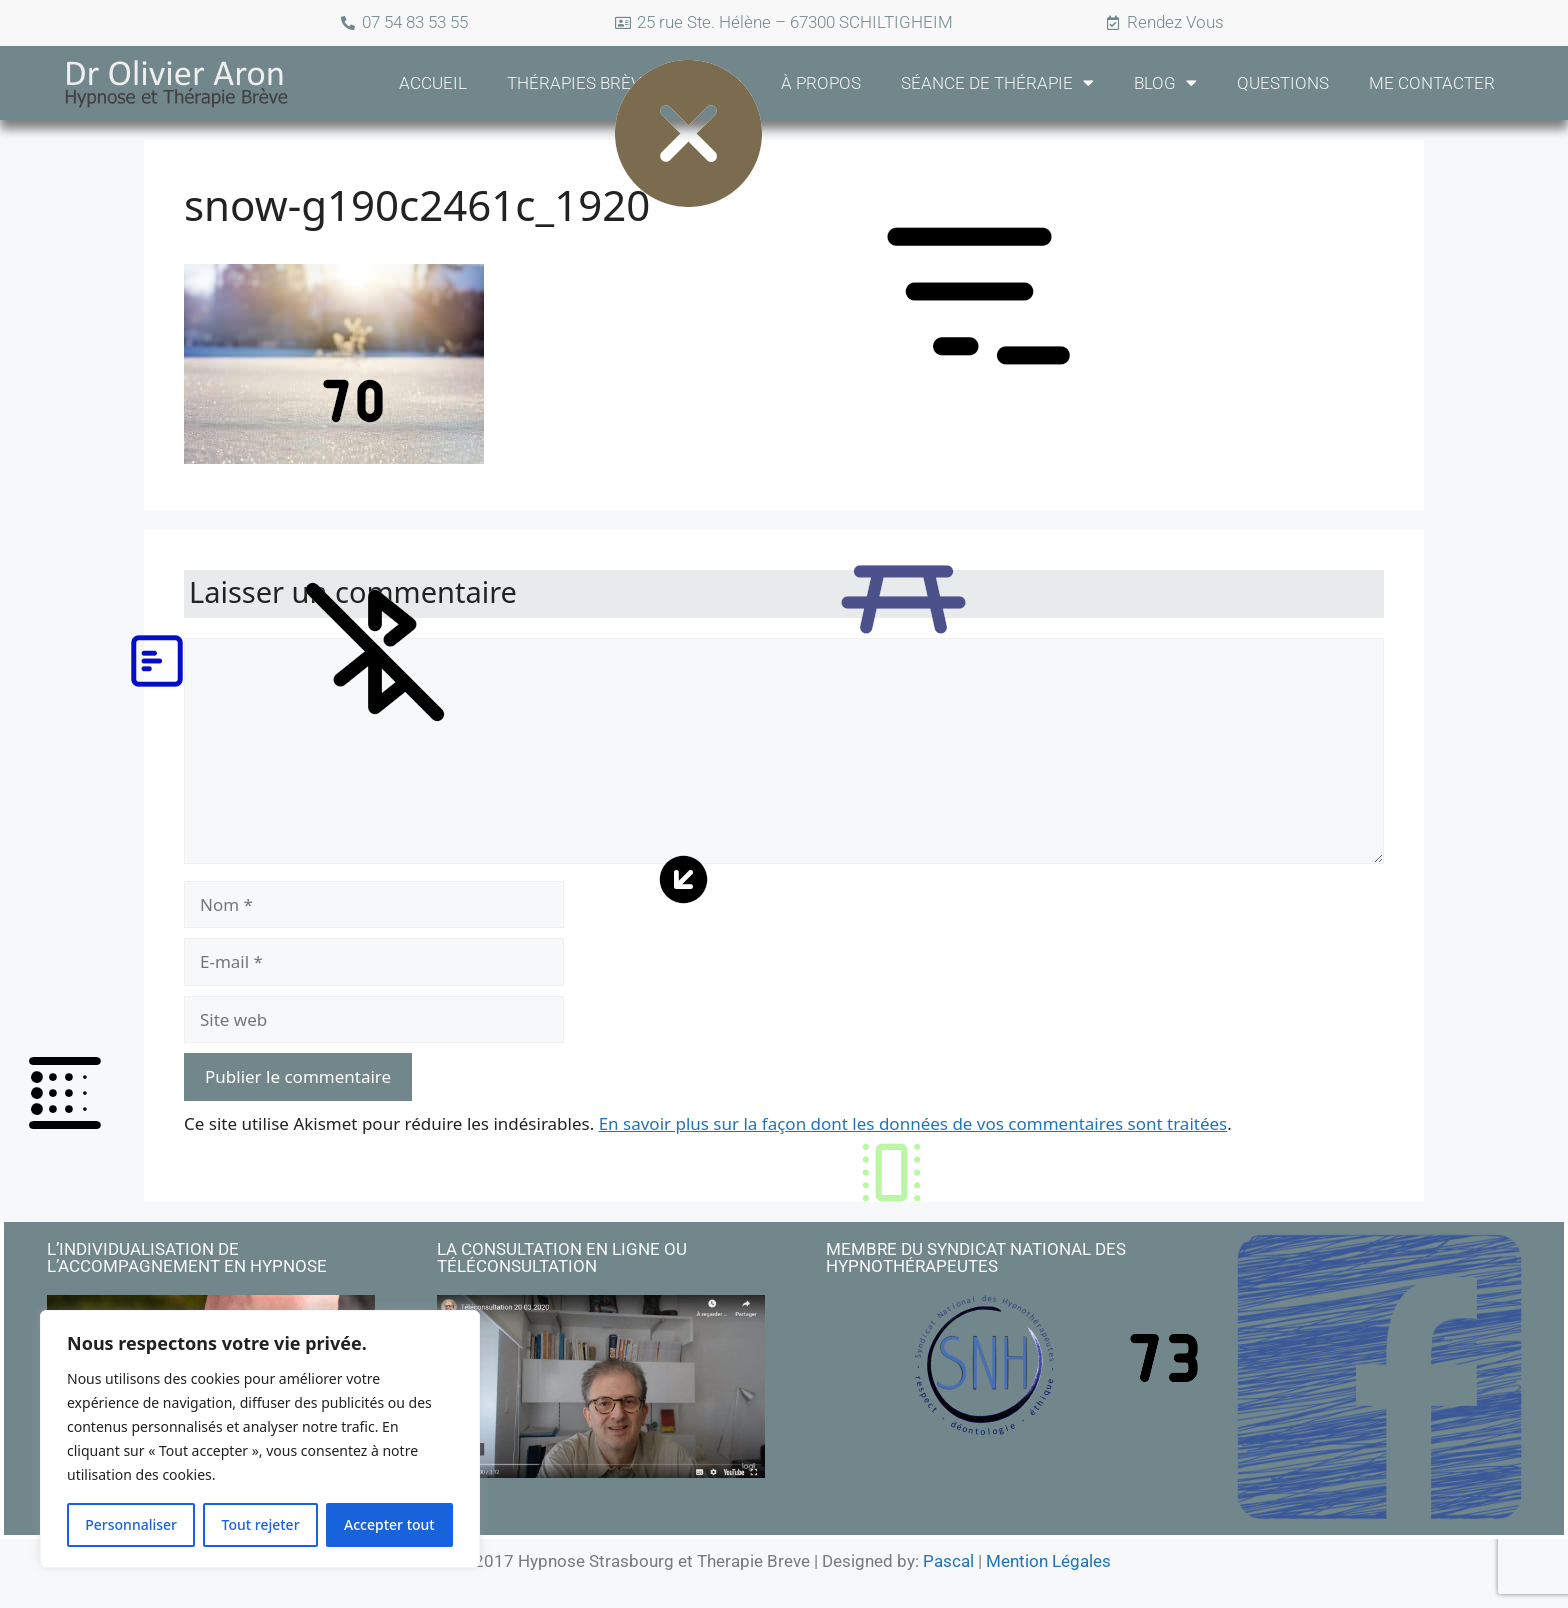 This screenshot has width=1568, height=1608. What do you see at coordinates (1164, 1358) in the screenshot?
I see `displays the number 73 as a label or counter` at bounding box center [1164, 1358].